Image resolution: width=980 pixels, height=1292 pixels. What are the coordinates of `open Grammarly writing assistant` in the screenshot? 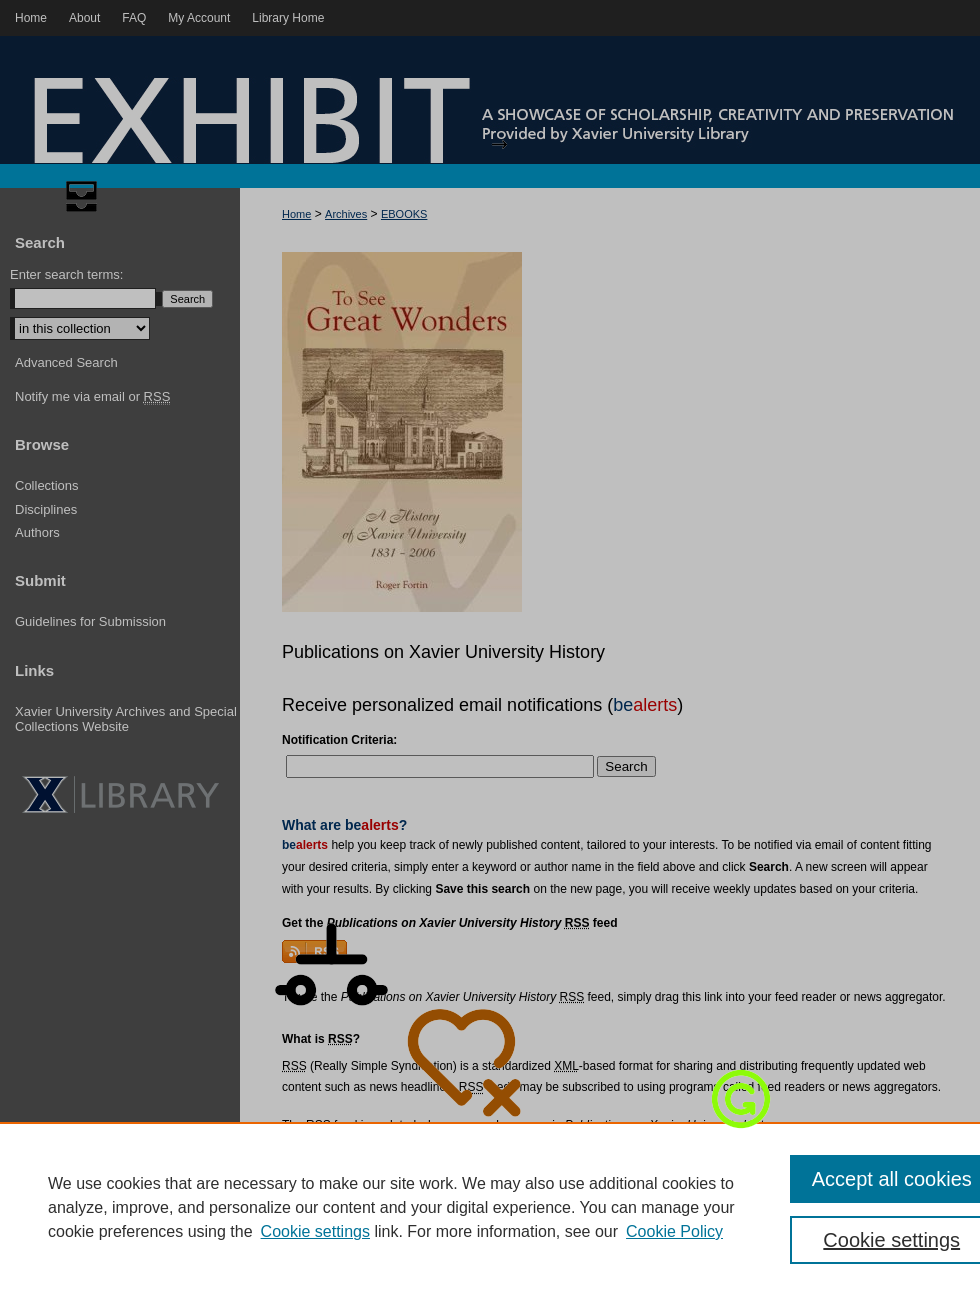 It's located at (741, 1099).